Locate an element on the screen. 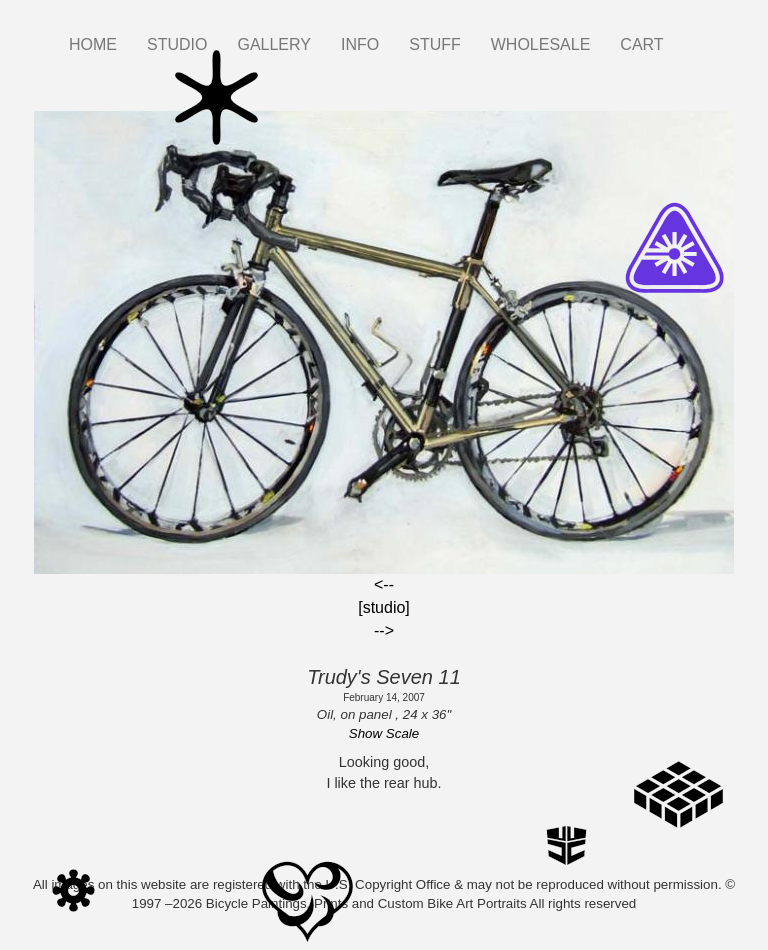 Image resolution: width=768 pixels, height=950 pixels. abstract game logo or brand icon is located at coordinates (566, 845).